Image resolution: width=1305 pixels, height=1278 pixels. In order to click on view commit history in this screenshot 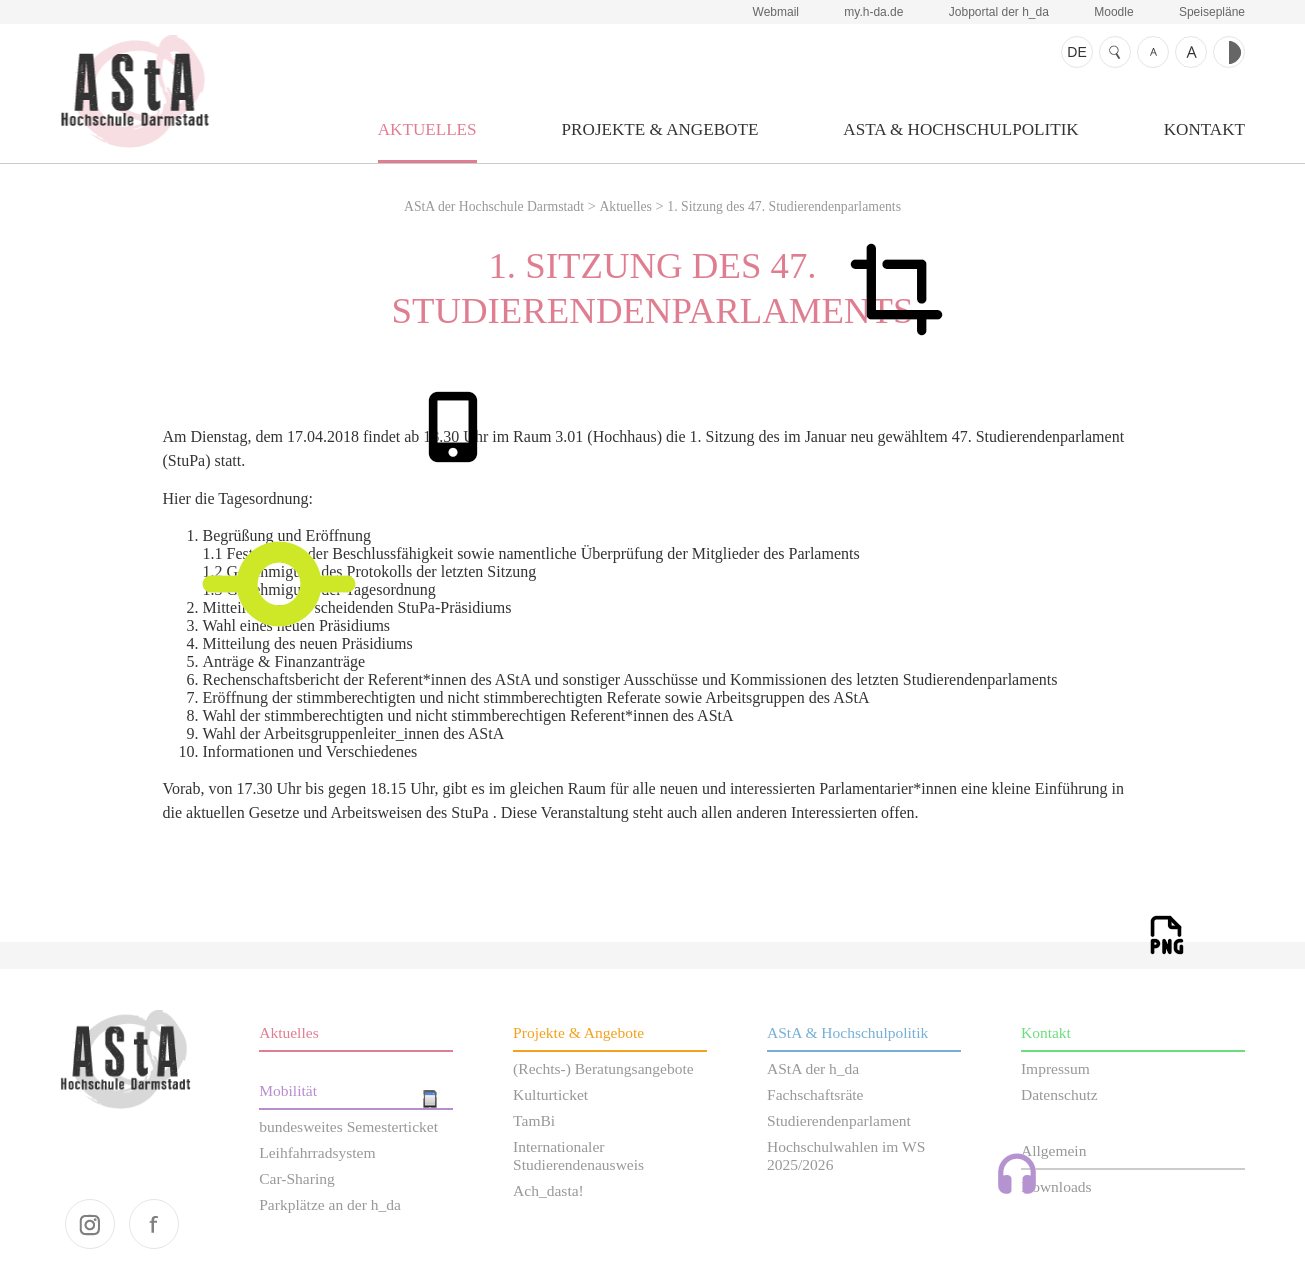, I will do `click(279, 584)`.